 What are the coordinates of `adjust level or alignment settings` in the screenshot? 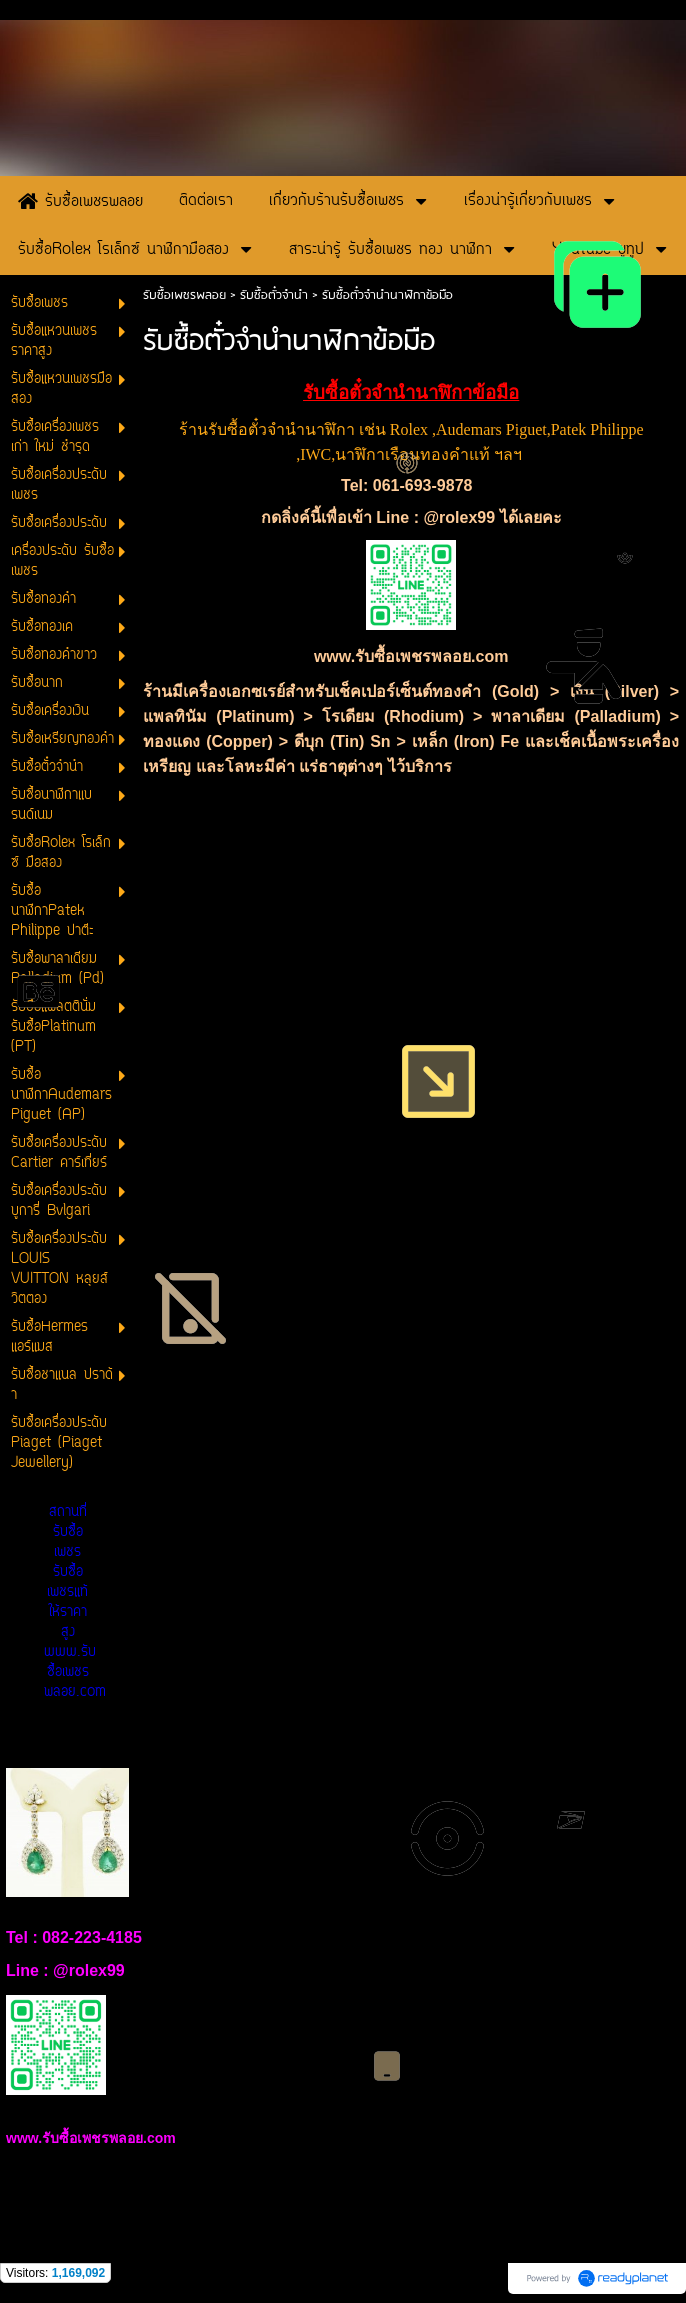 It's located at (447, 1838).